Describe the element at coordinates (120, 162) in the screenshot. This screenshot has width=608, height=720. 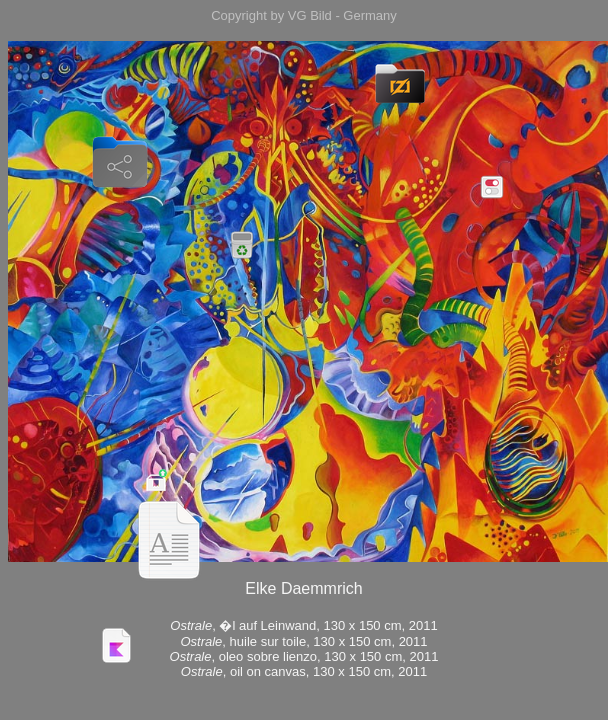
I see `open your public shared folder` at that location.